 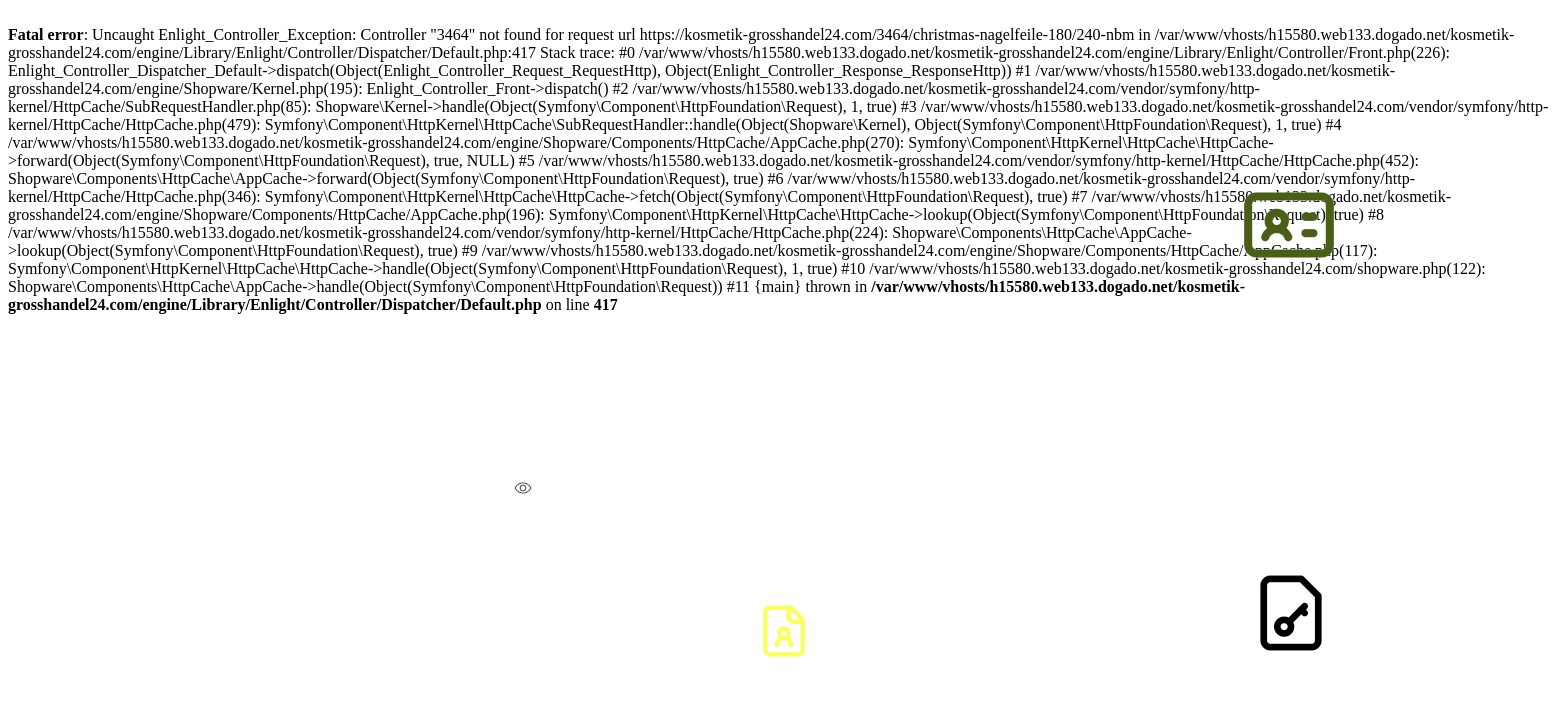 I want to click on view or preview content, so click(x=523, y=488).